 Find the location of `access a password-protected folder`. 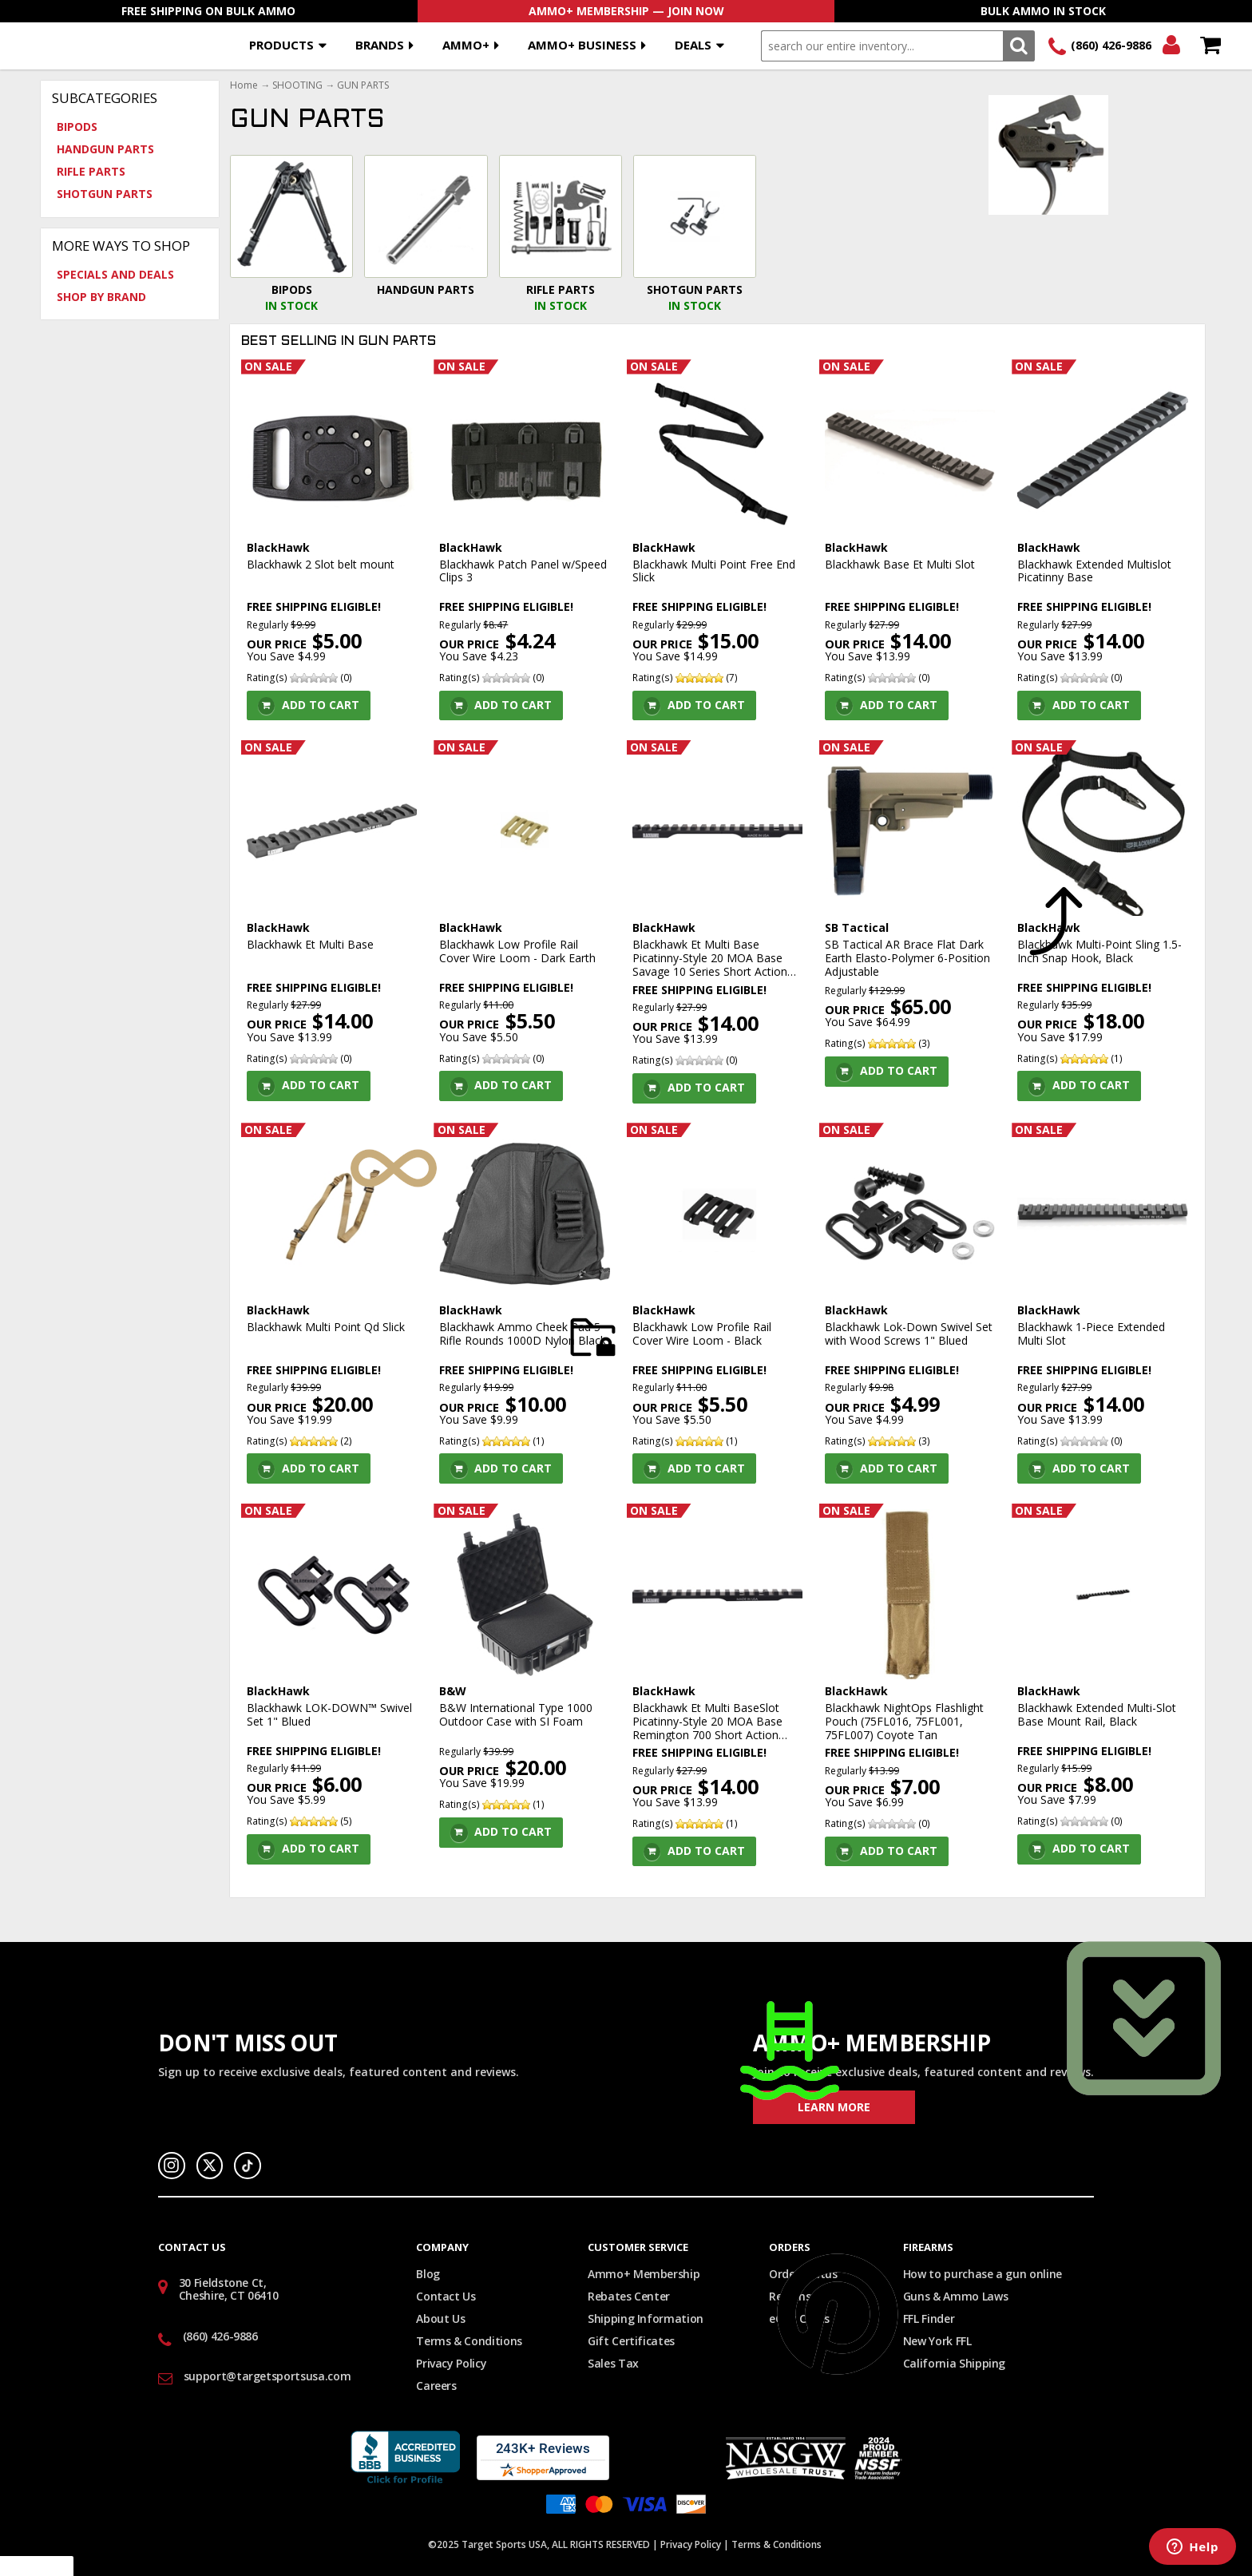

access a password-protected folder is located at coordinates (592, 1337).